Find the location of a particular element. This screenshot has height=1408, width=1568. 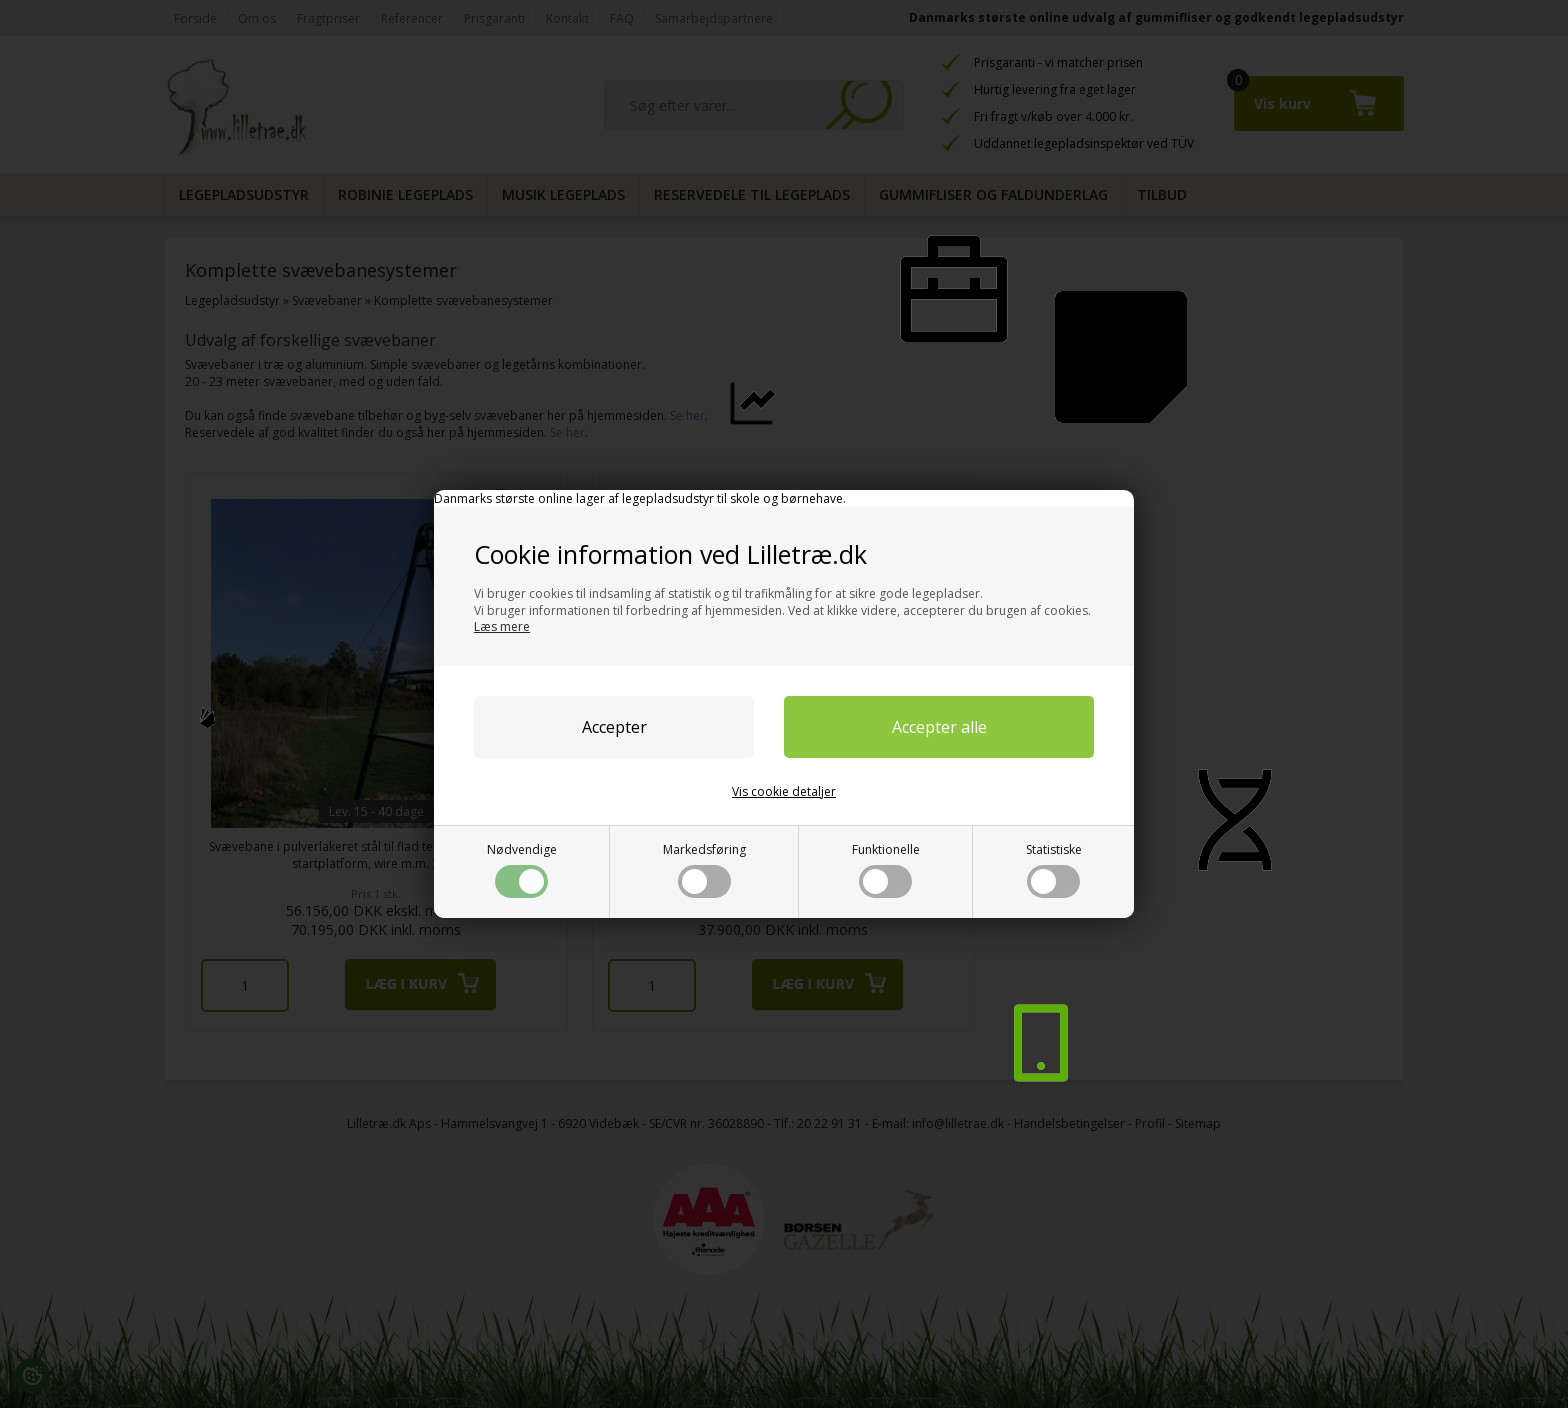

access mobile device settings is located at coordinates (1041, 1043).